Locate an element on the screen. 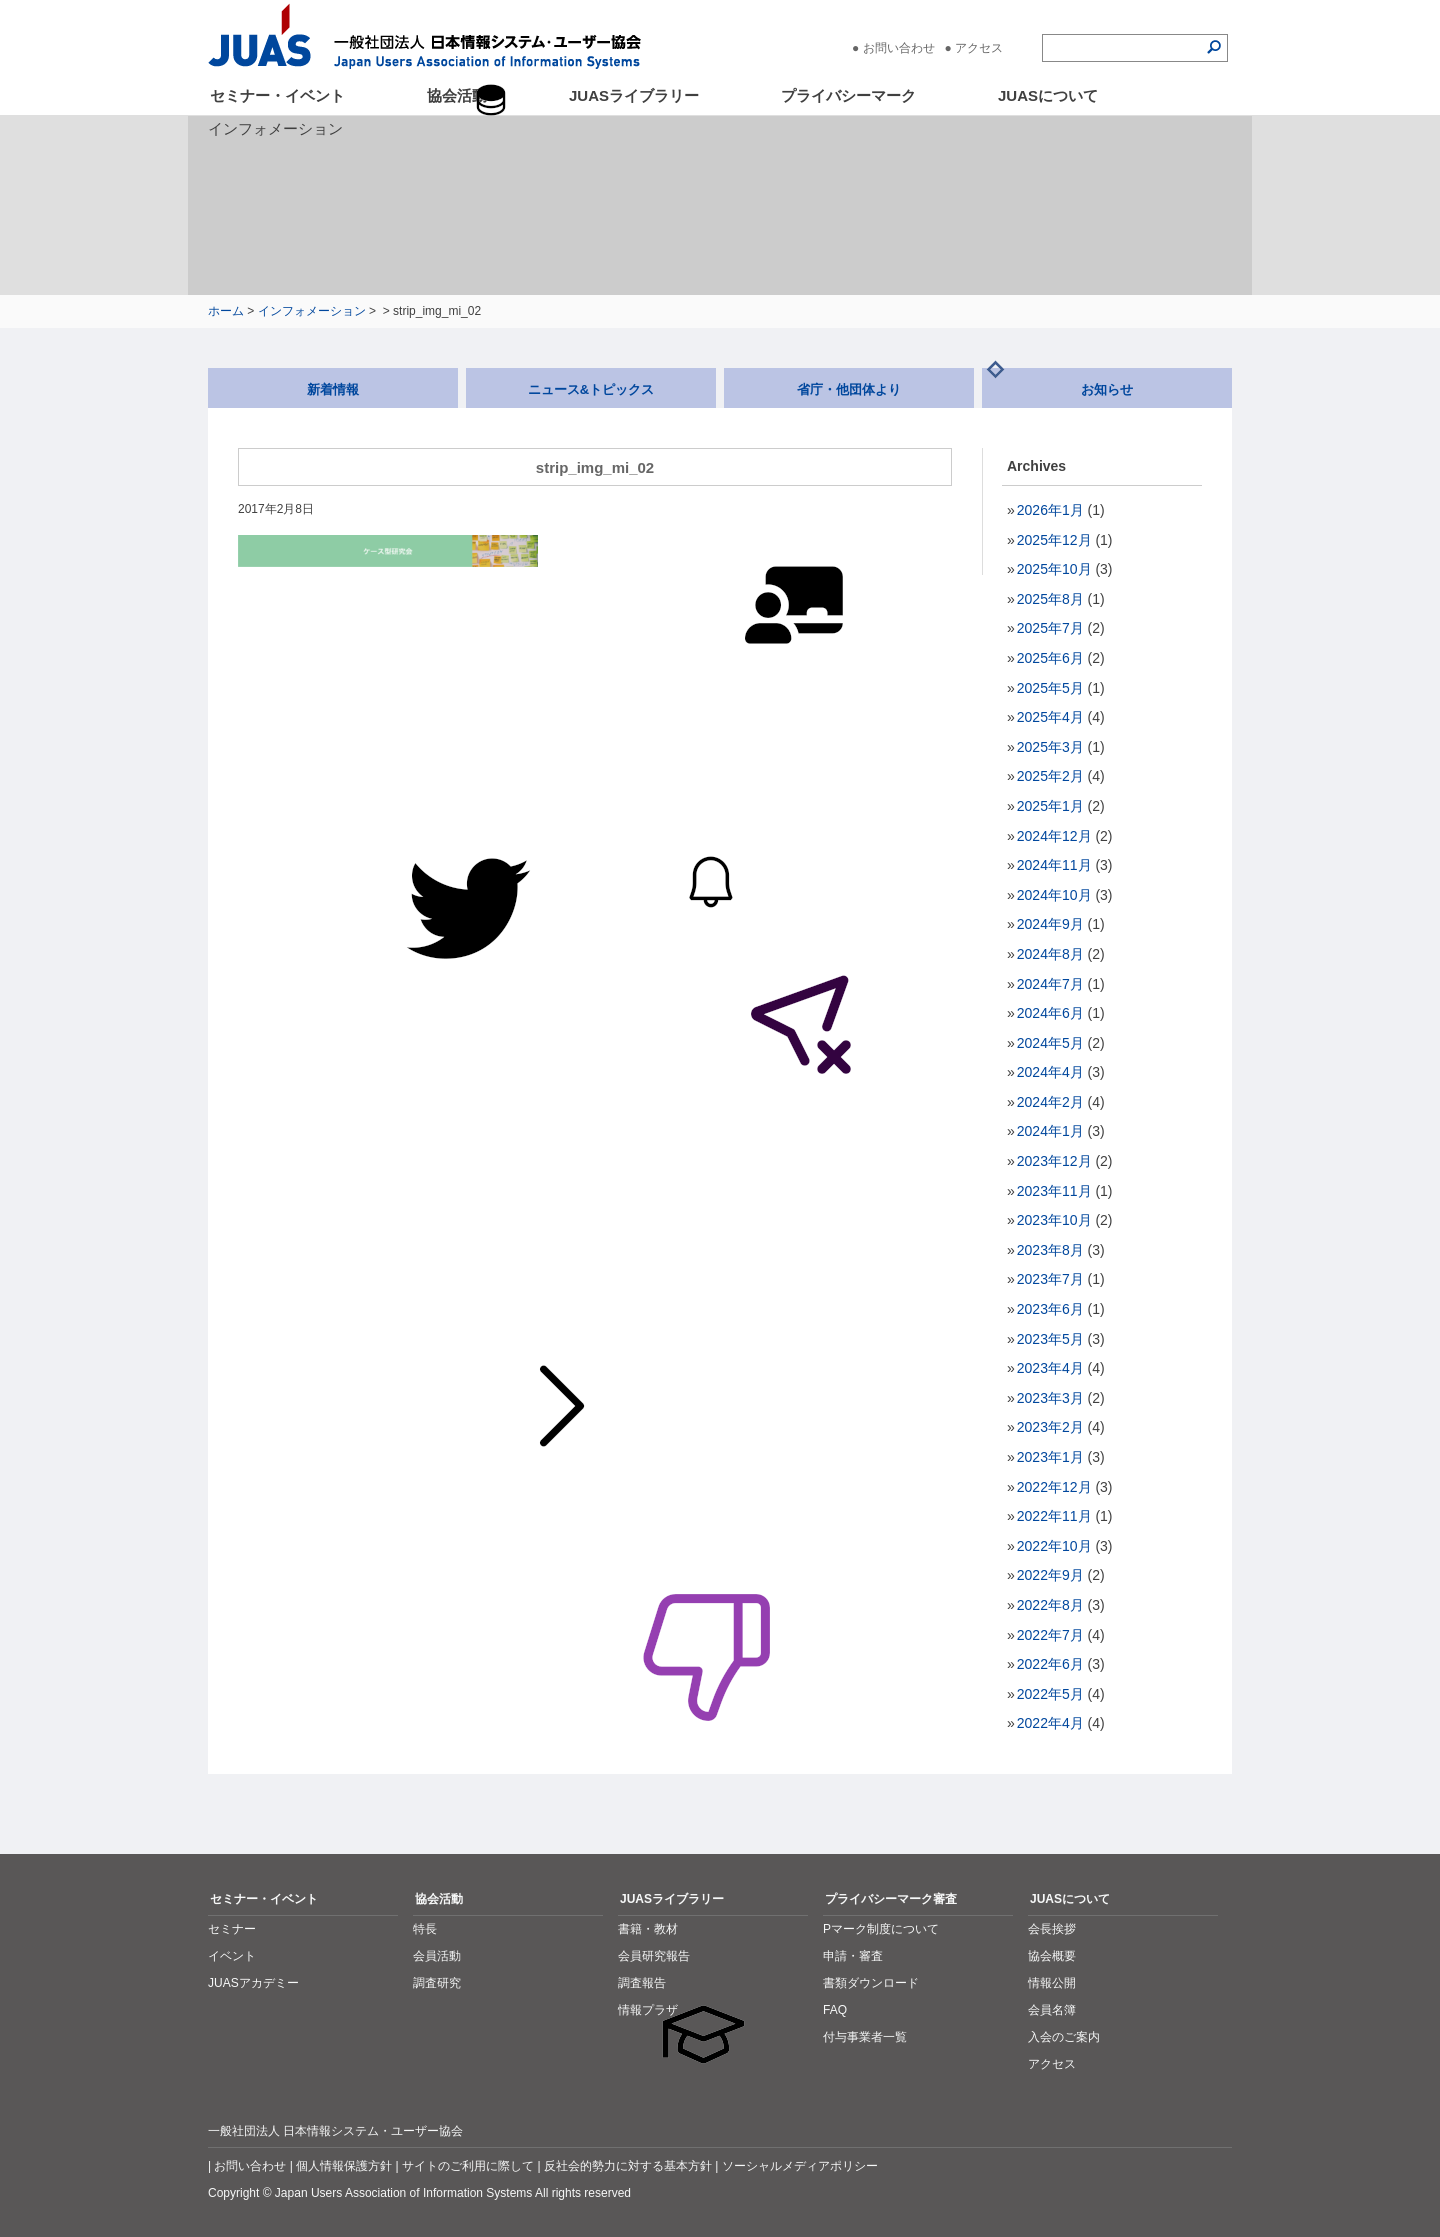 This screenshot has width=1440, height=2237. access database or data storage is located at coordinates (491, 100).